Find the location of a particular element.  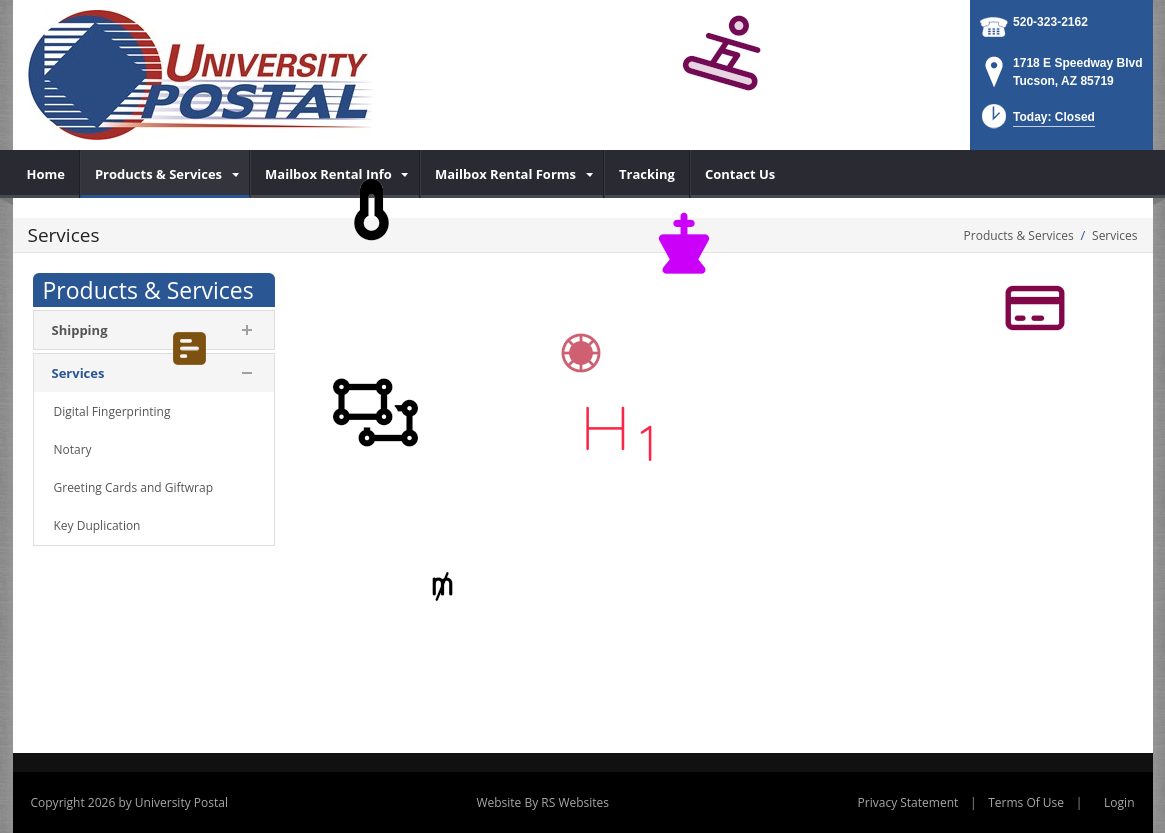

indicates currency in Ethiopian birr is located at coordinates (442, 586).